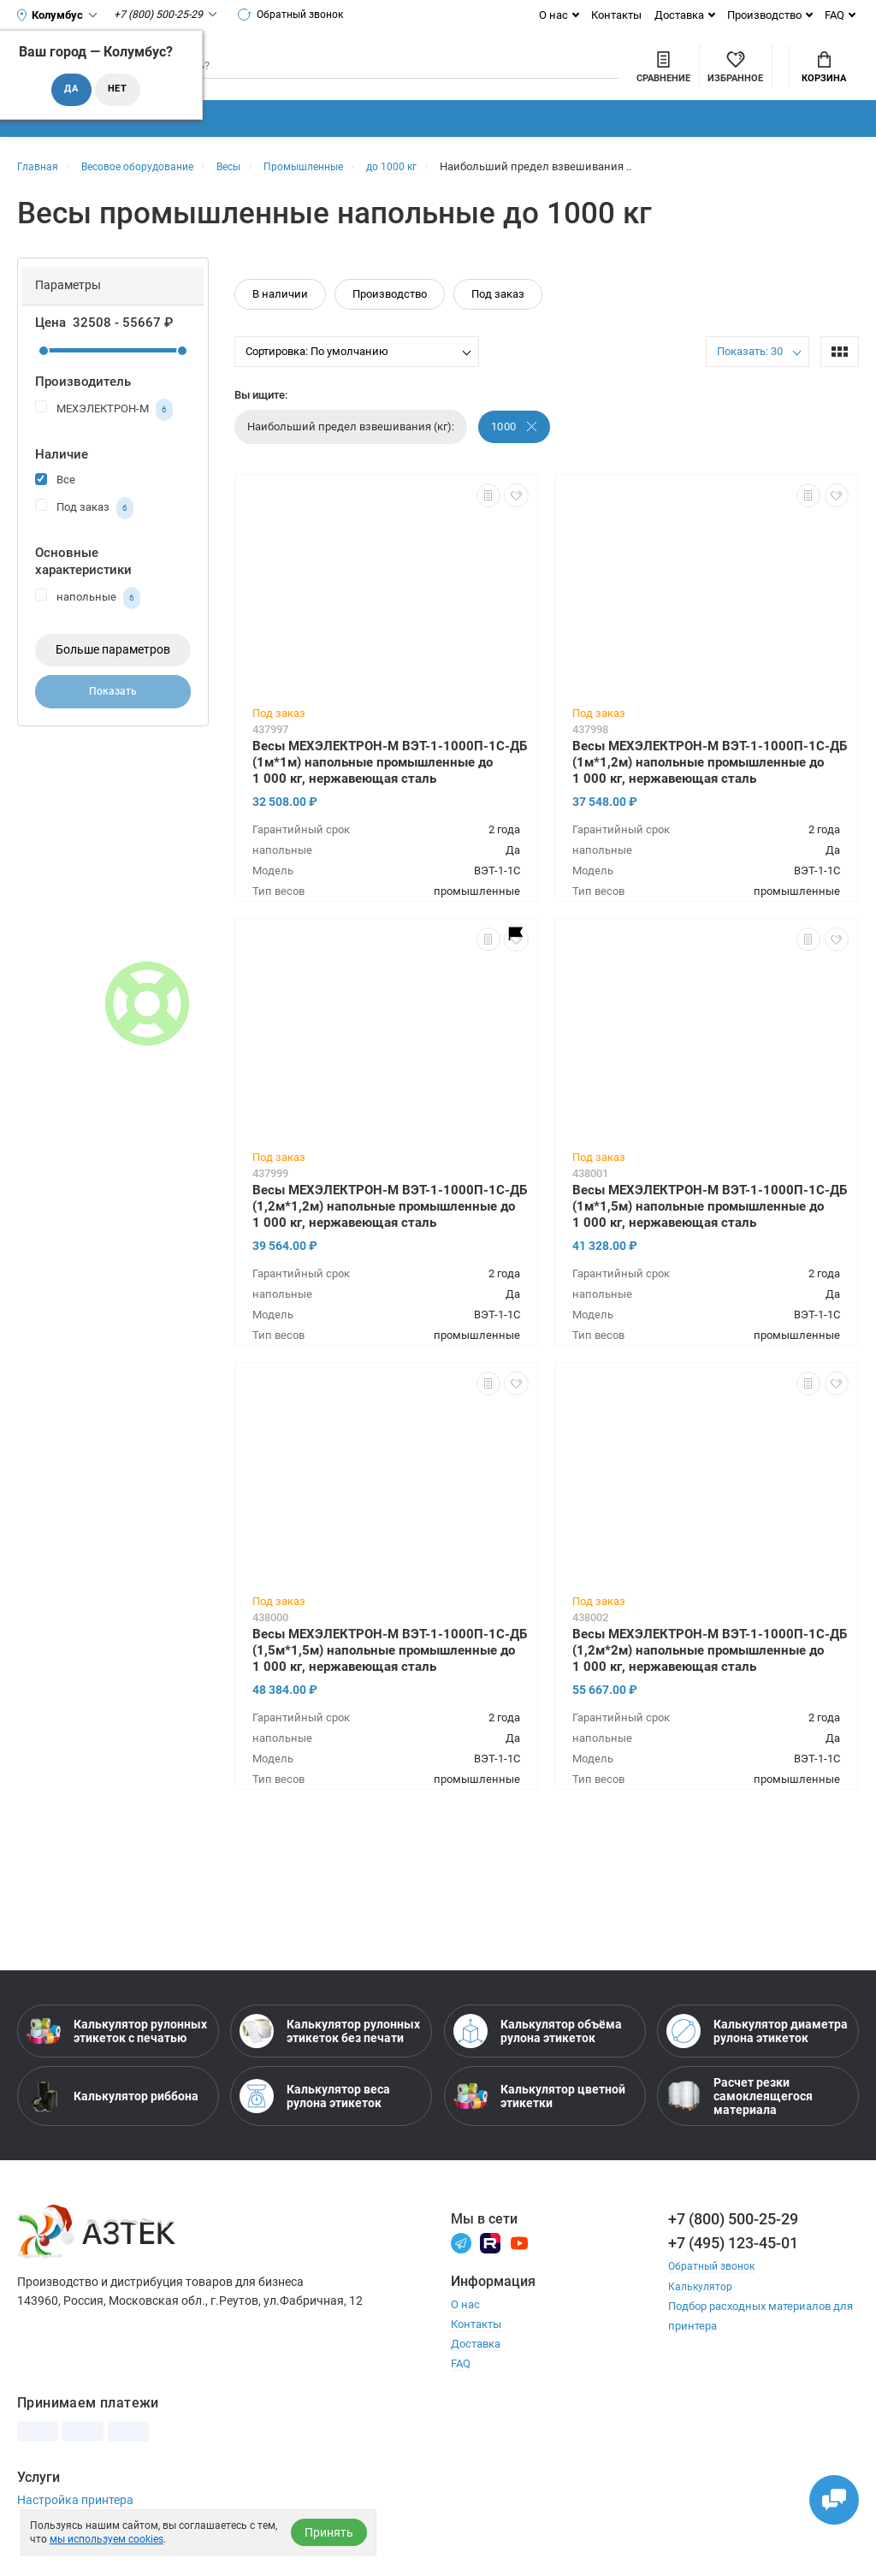 This screenshot has height=2576, width=876. What do you see at coordinates (147, 1004) in the screenshot?
I see `access help or support center` at bounding box center [147, 1004].